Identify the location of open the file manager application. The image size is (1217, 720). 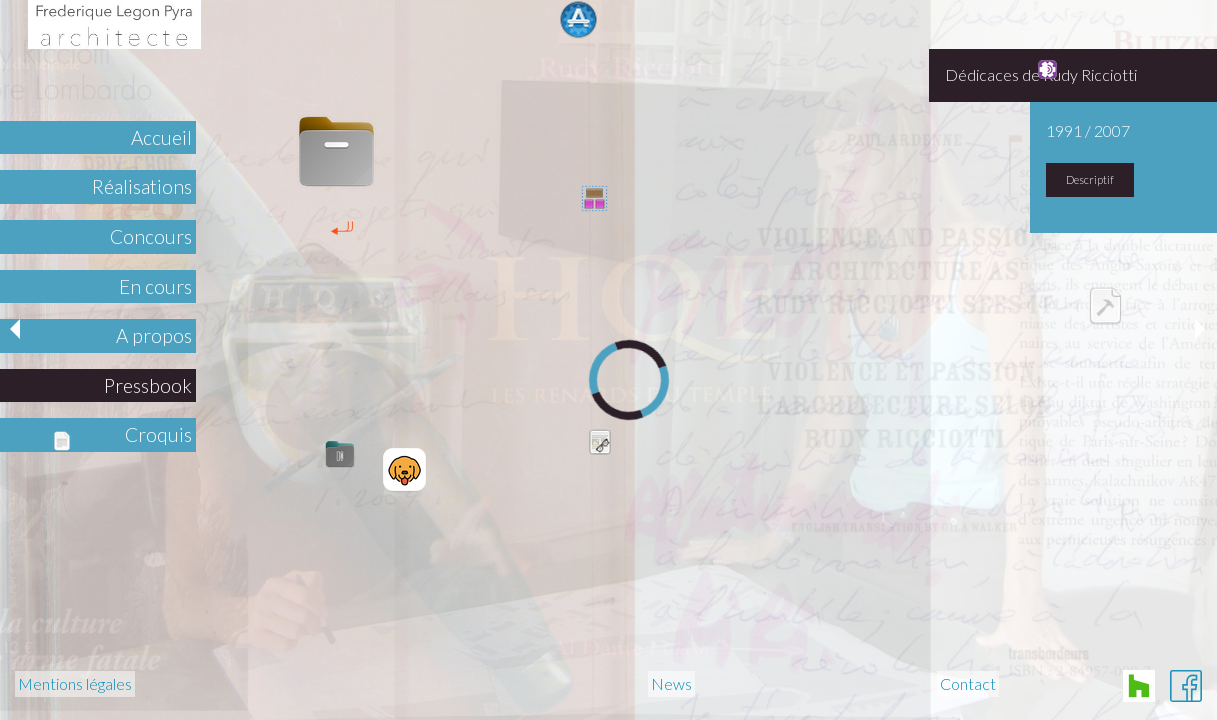
(336, 151).